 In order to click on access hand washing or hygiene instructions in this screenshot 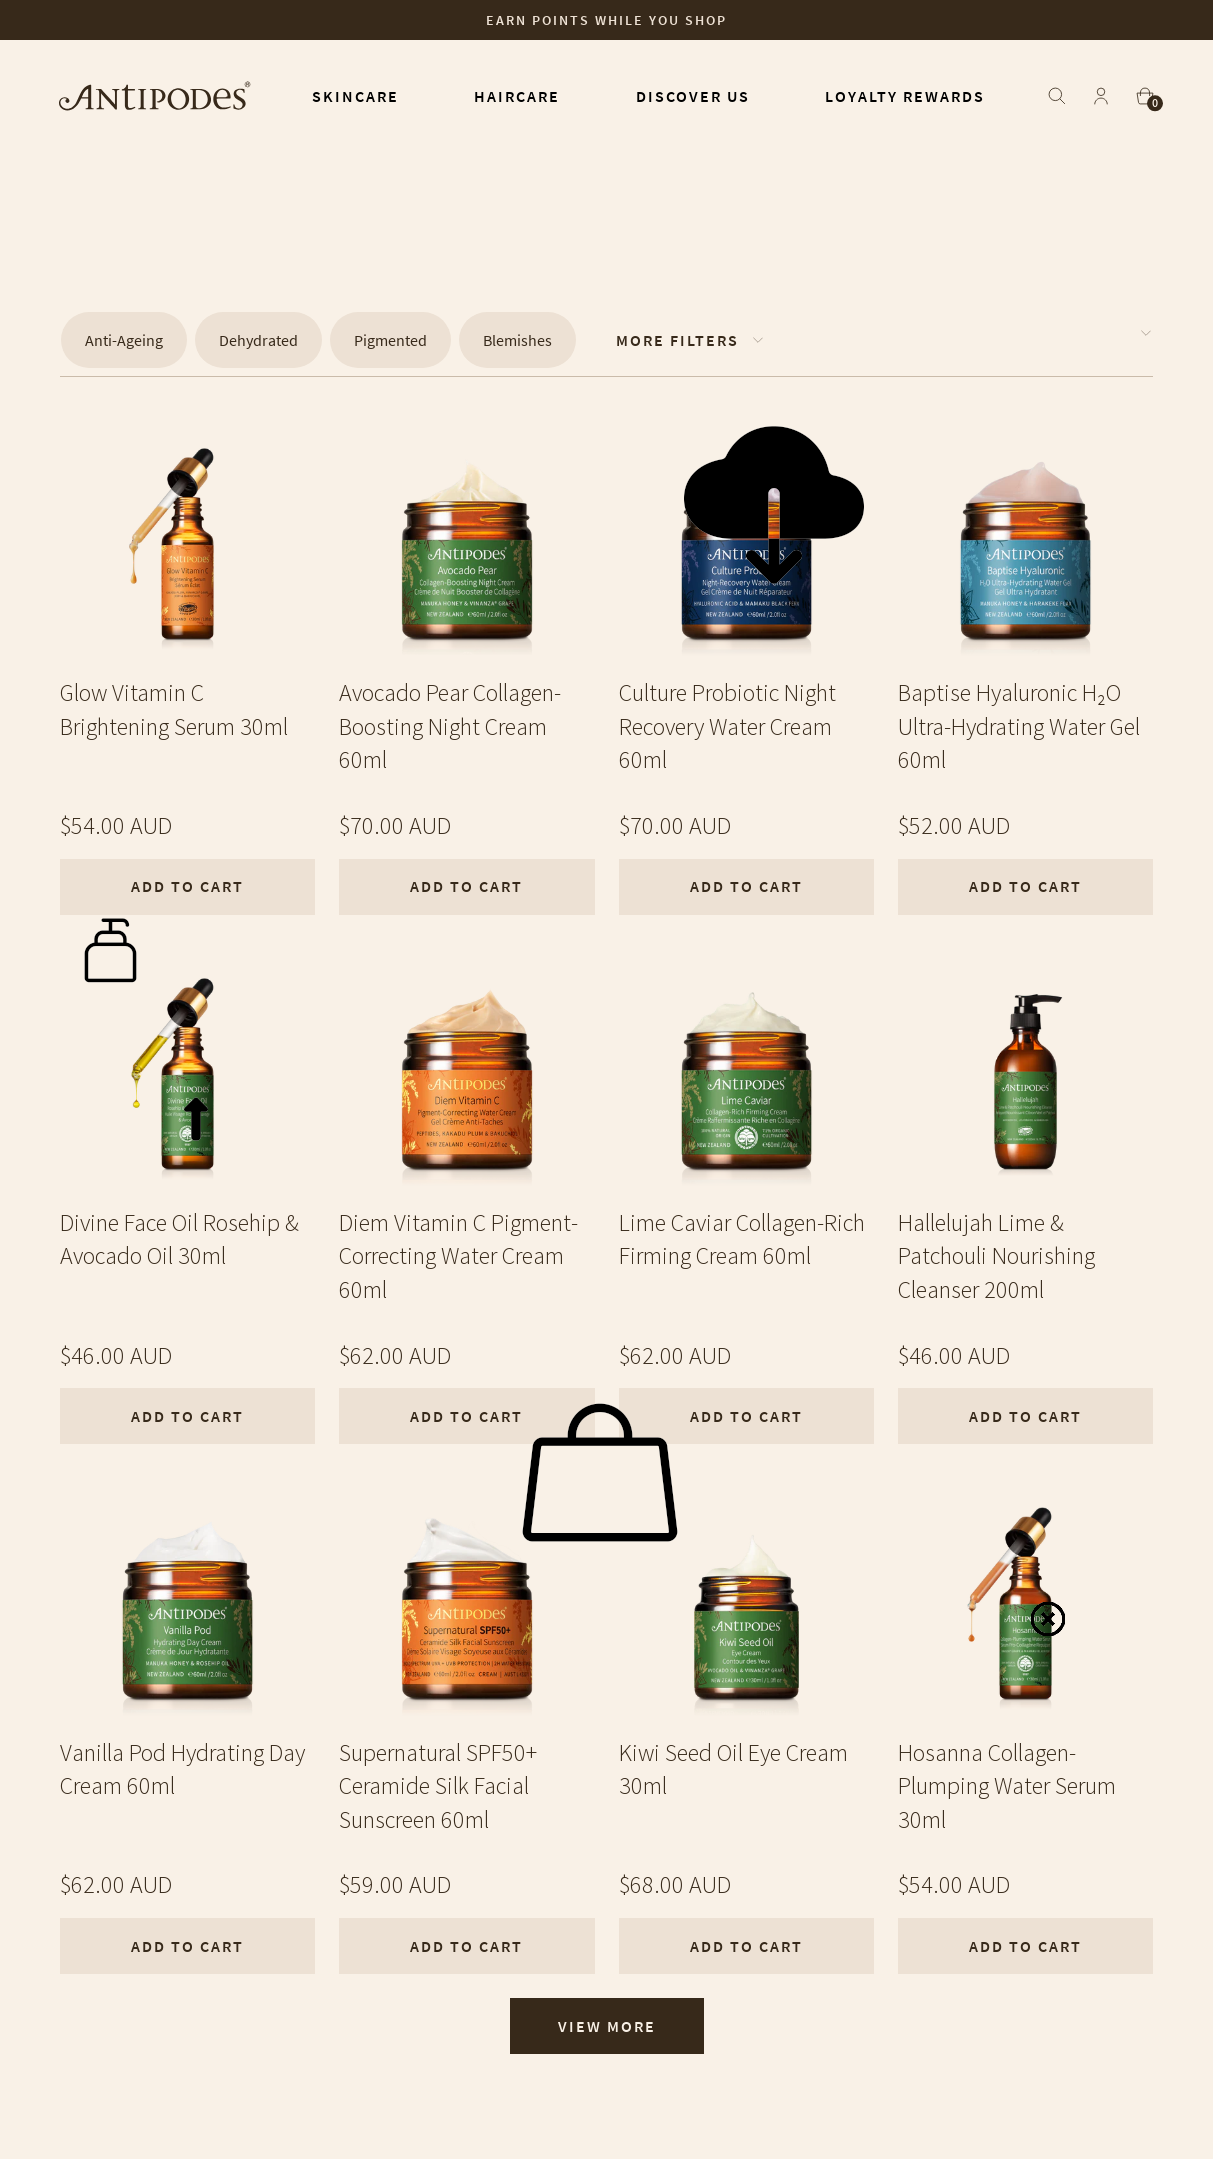, I will do `click(110, 951)`.